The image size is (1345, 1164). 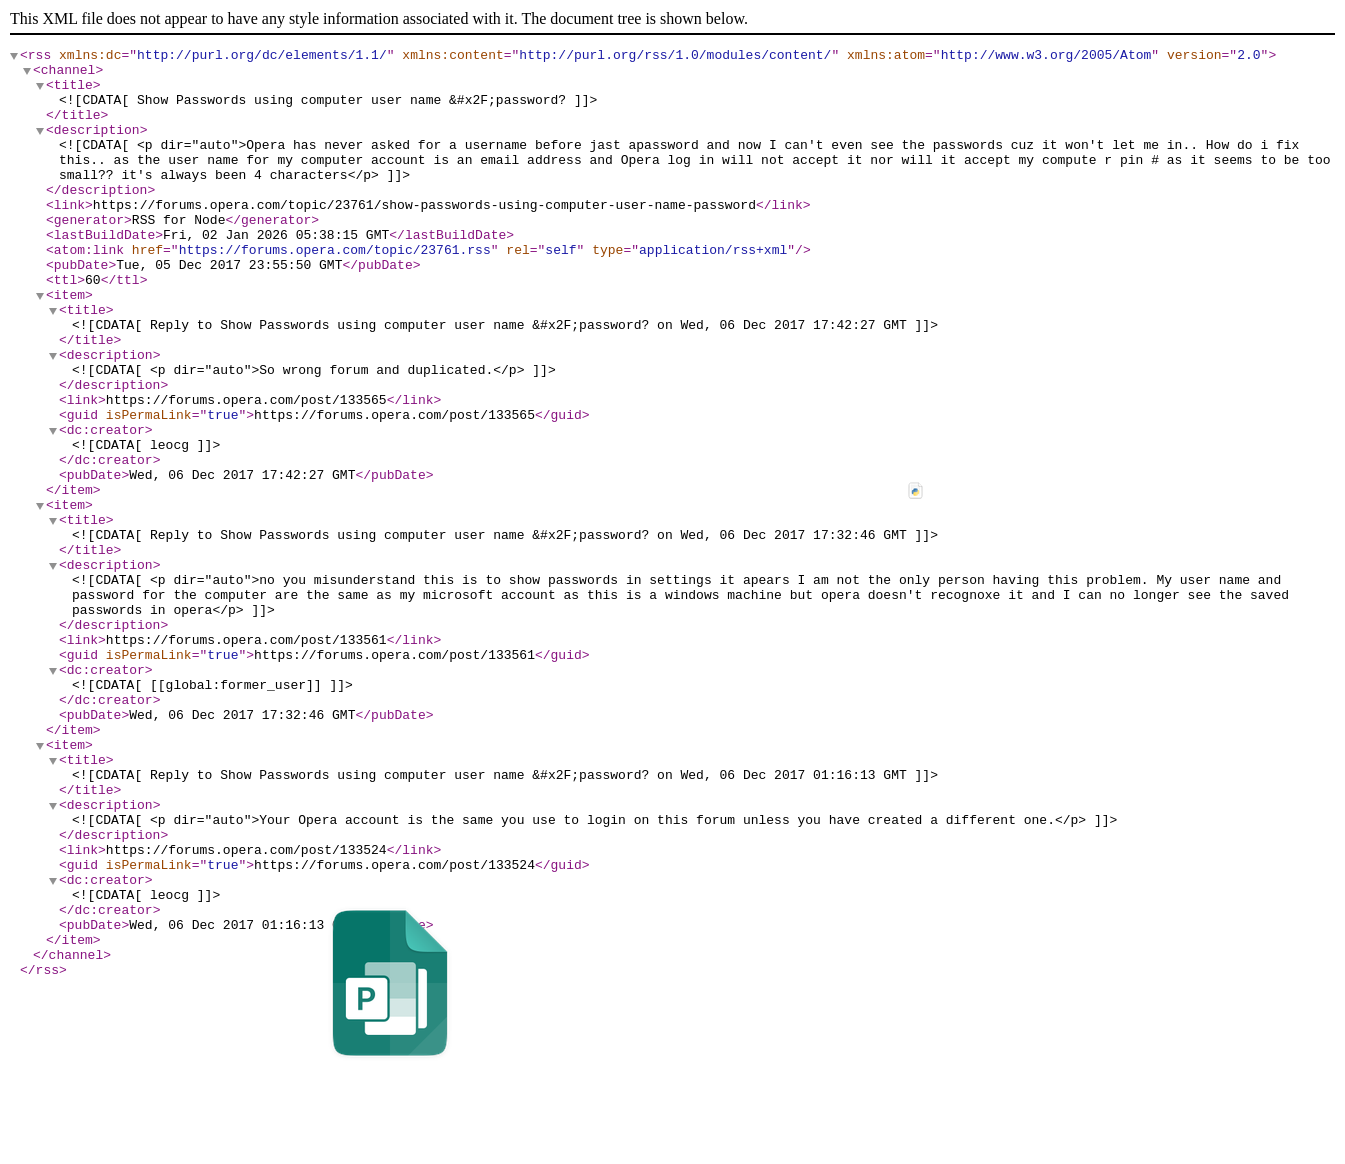 What do you see at coordinates (915, 490) in the screenshot?
I see `python 3 source code file` at bounding box center [915, 490].